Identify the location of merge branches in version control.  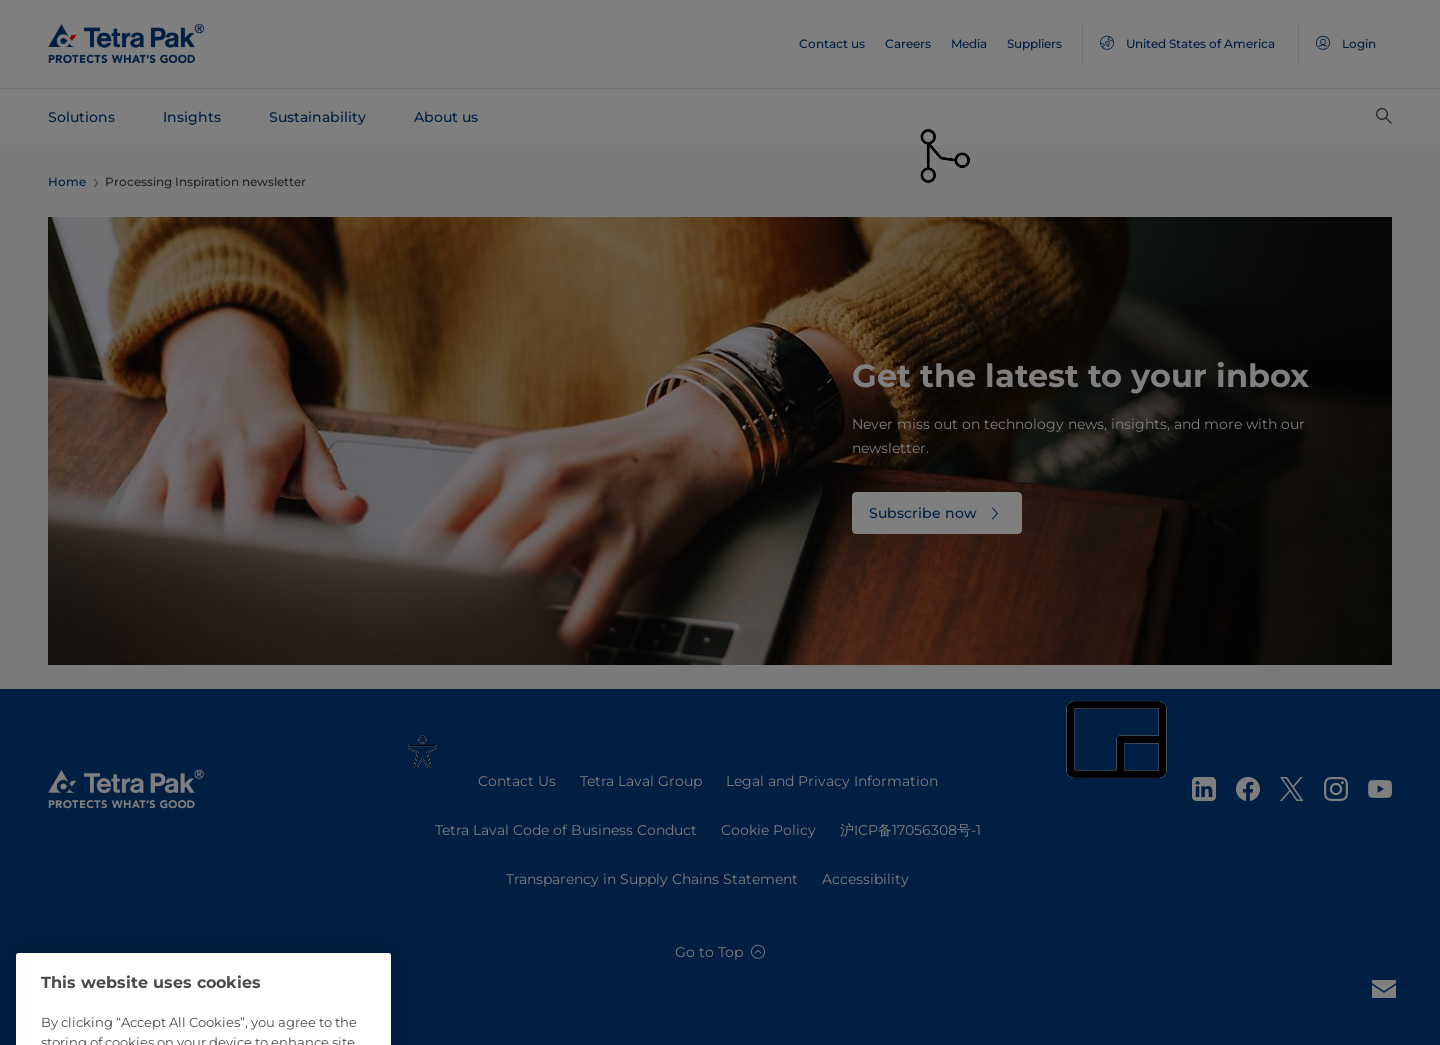
(941, 156).